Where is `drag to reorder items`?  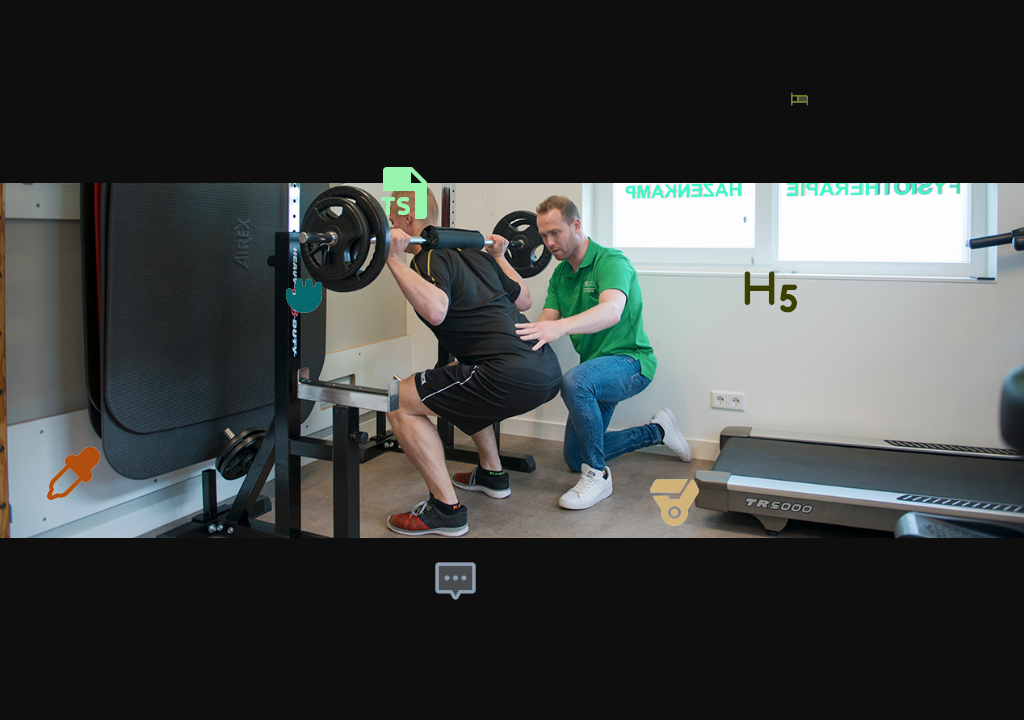 drag to reorder items is located at coordinates (304, 290).